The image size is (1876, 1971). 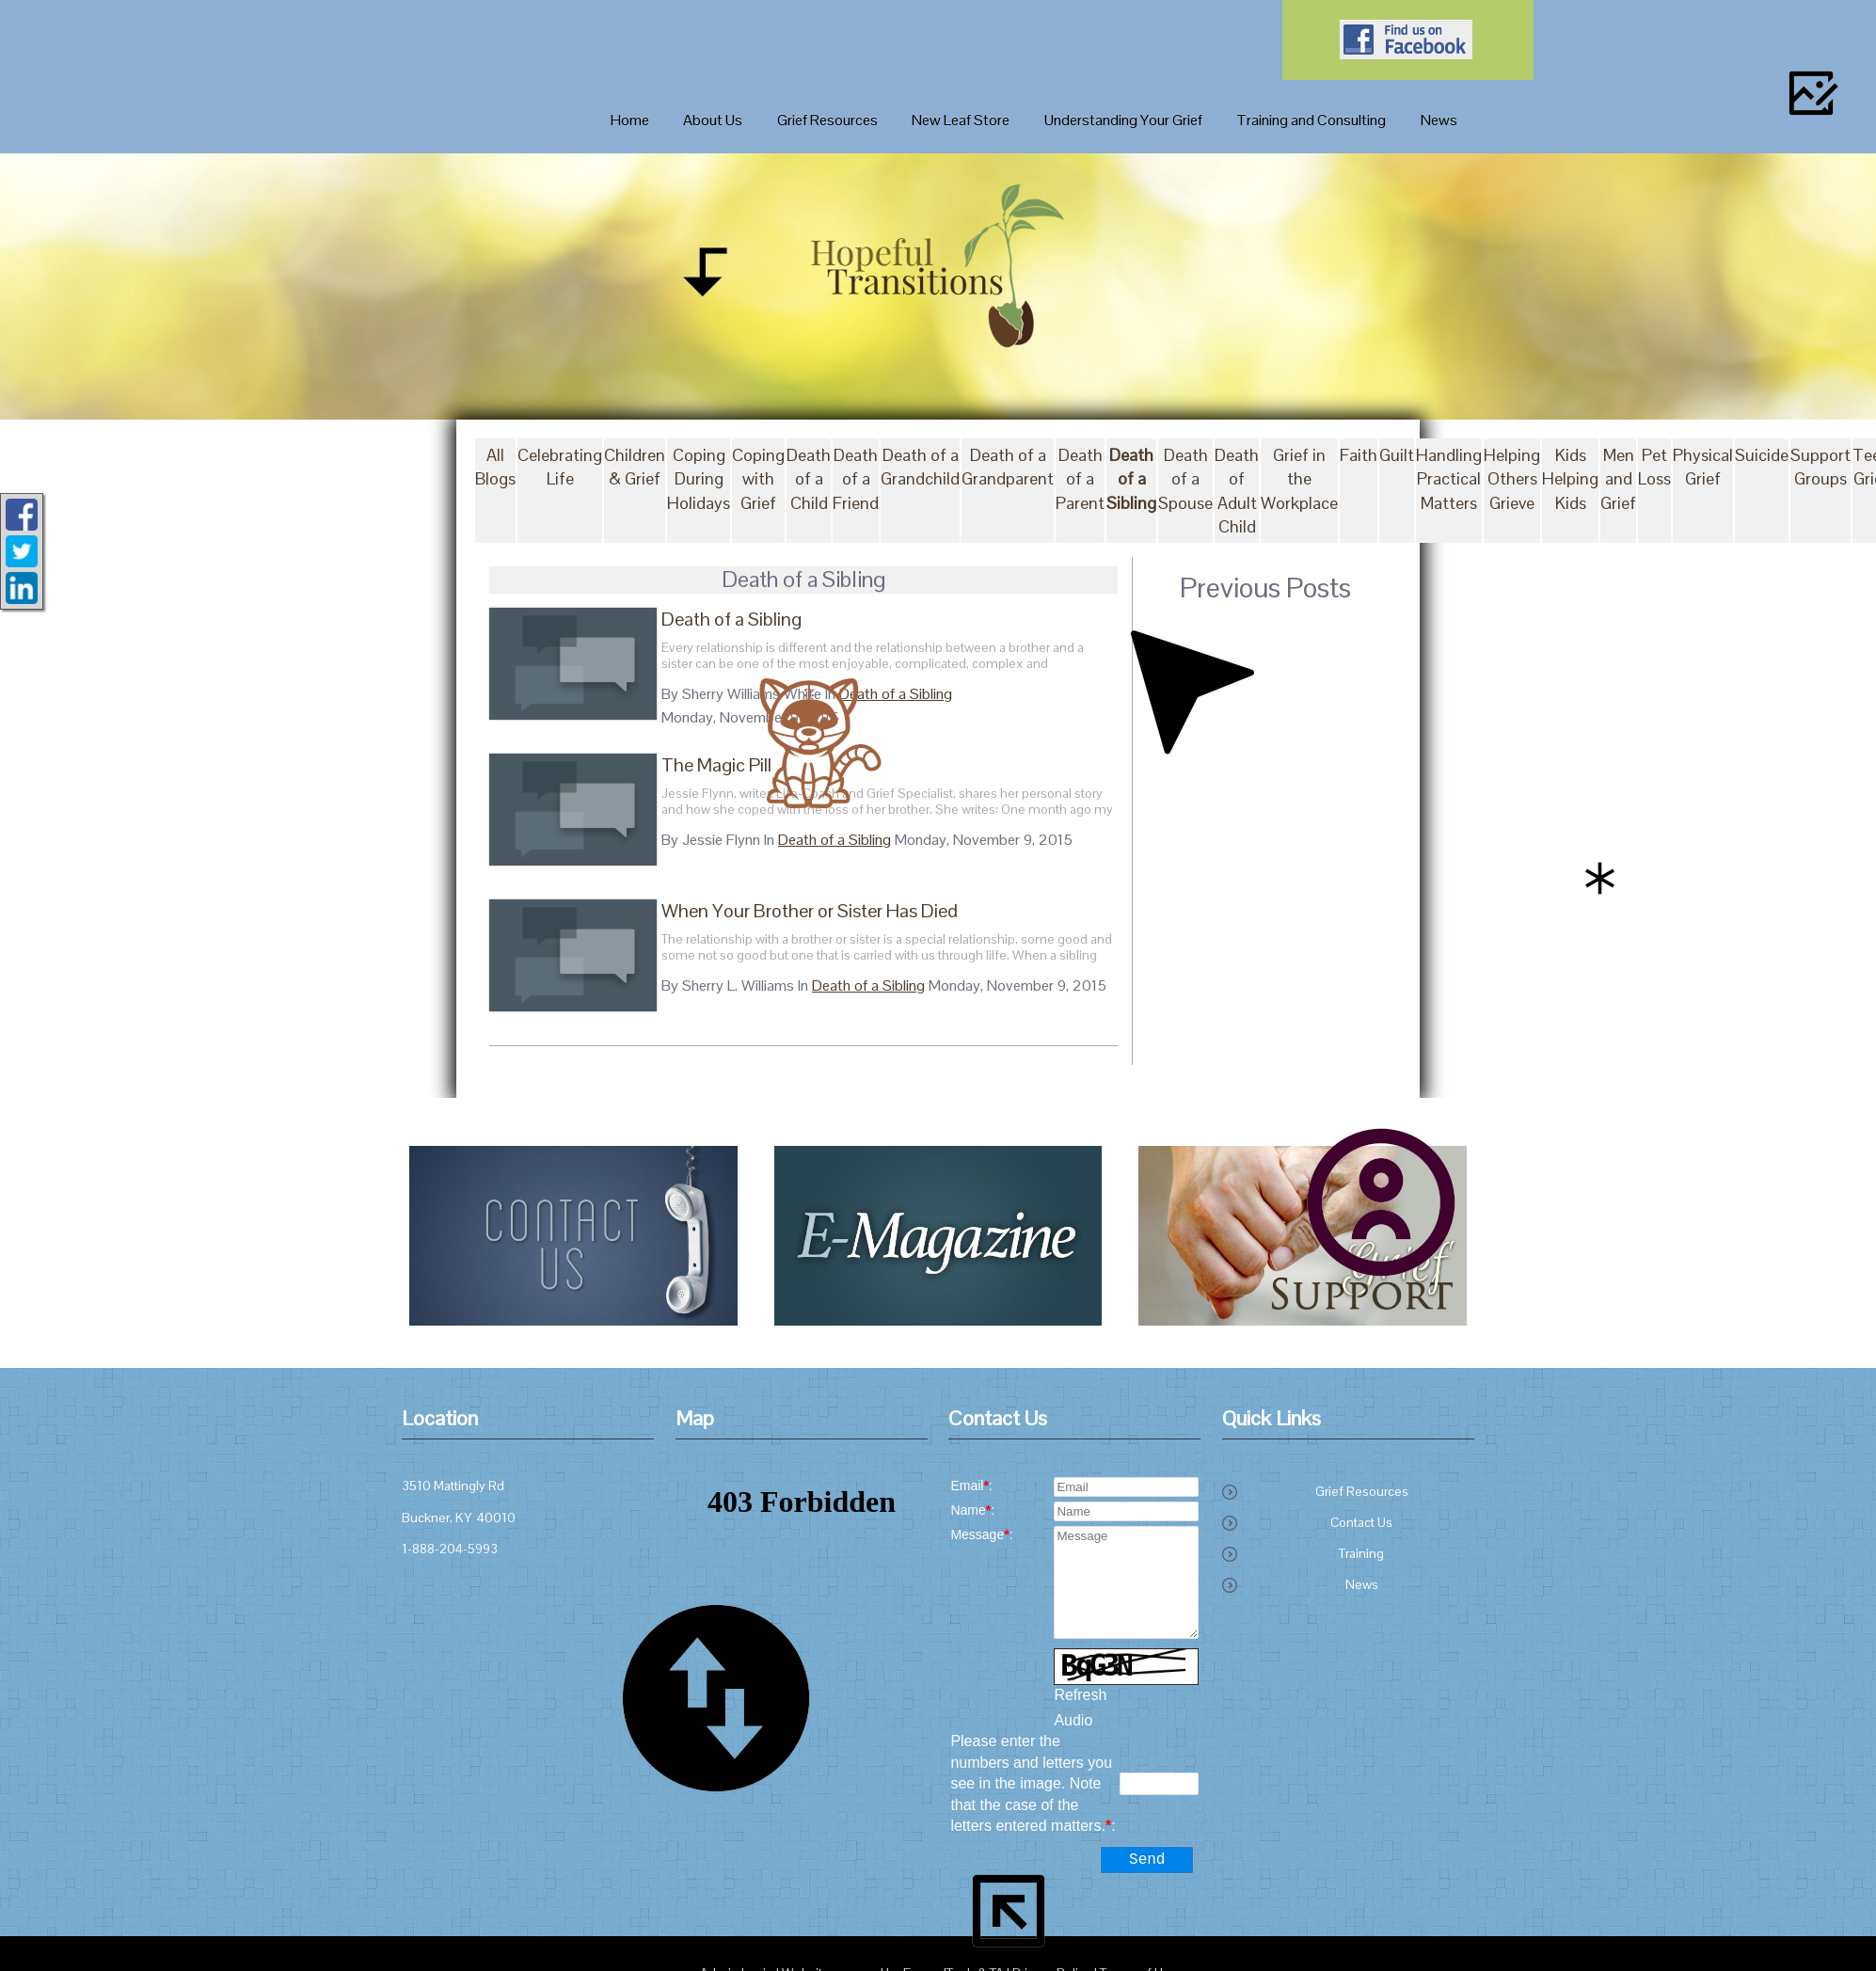 What do you see at coordinates (706, 269) in the screenshot?
I see `navigate back and down in a menu hierarchy` at bounding box center [706, 269].